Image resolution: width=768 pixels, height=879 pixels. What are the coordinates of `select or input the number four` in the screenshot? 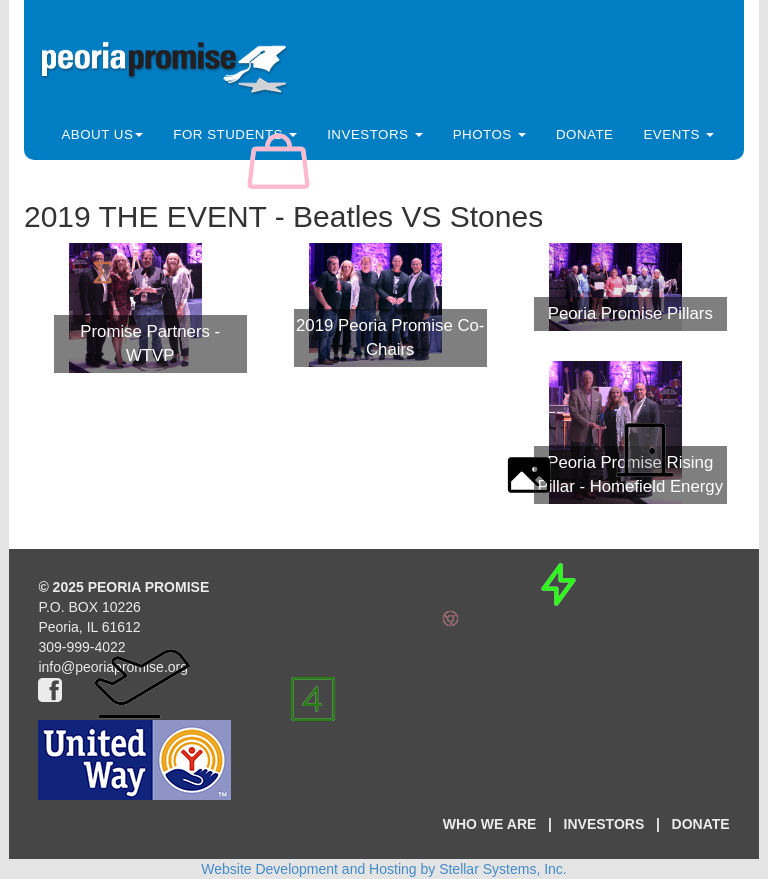 It's located at (313, 699).